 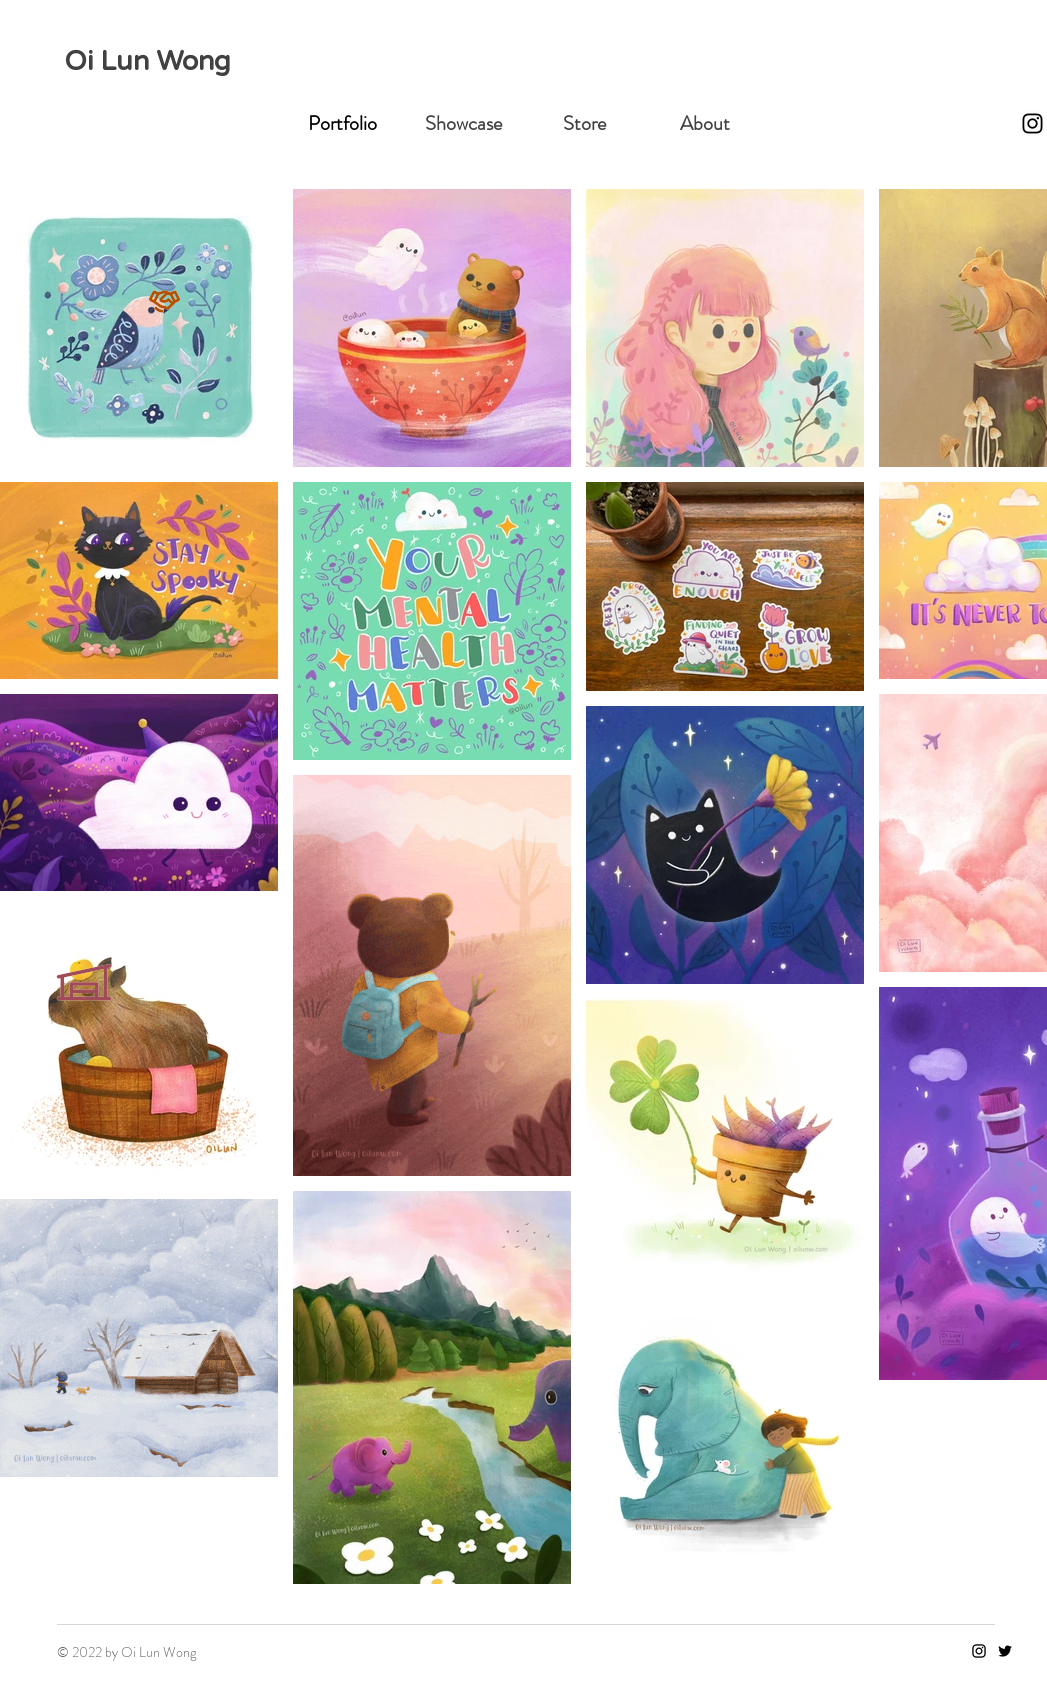 I want to click on indicates a partnership or collaboration, so click(x=164, y=300).